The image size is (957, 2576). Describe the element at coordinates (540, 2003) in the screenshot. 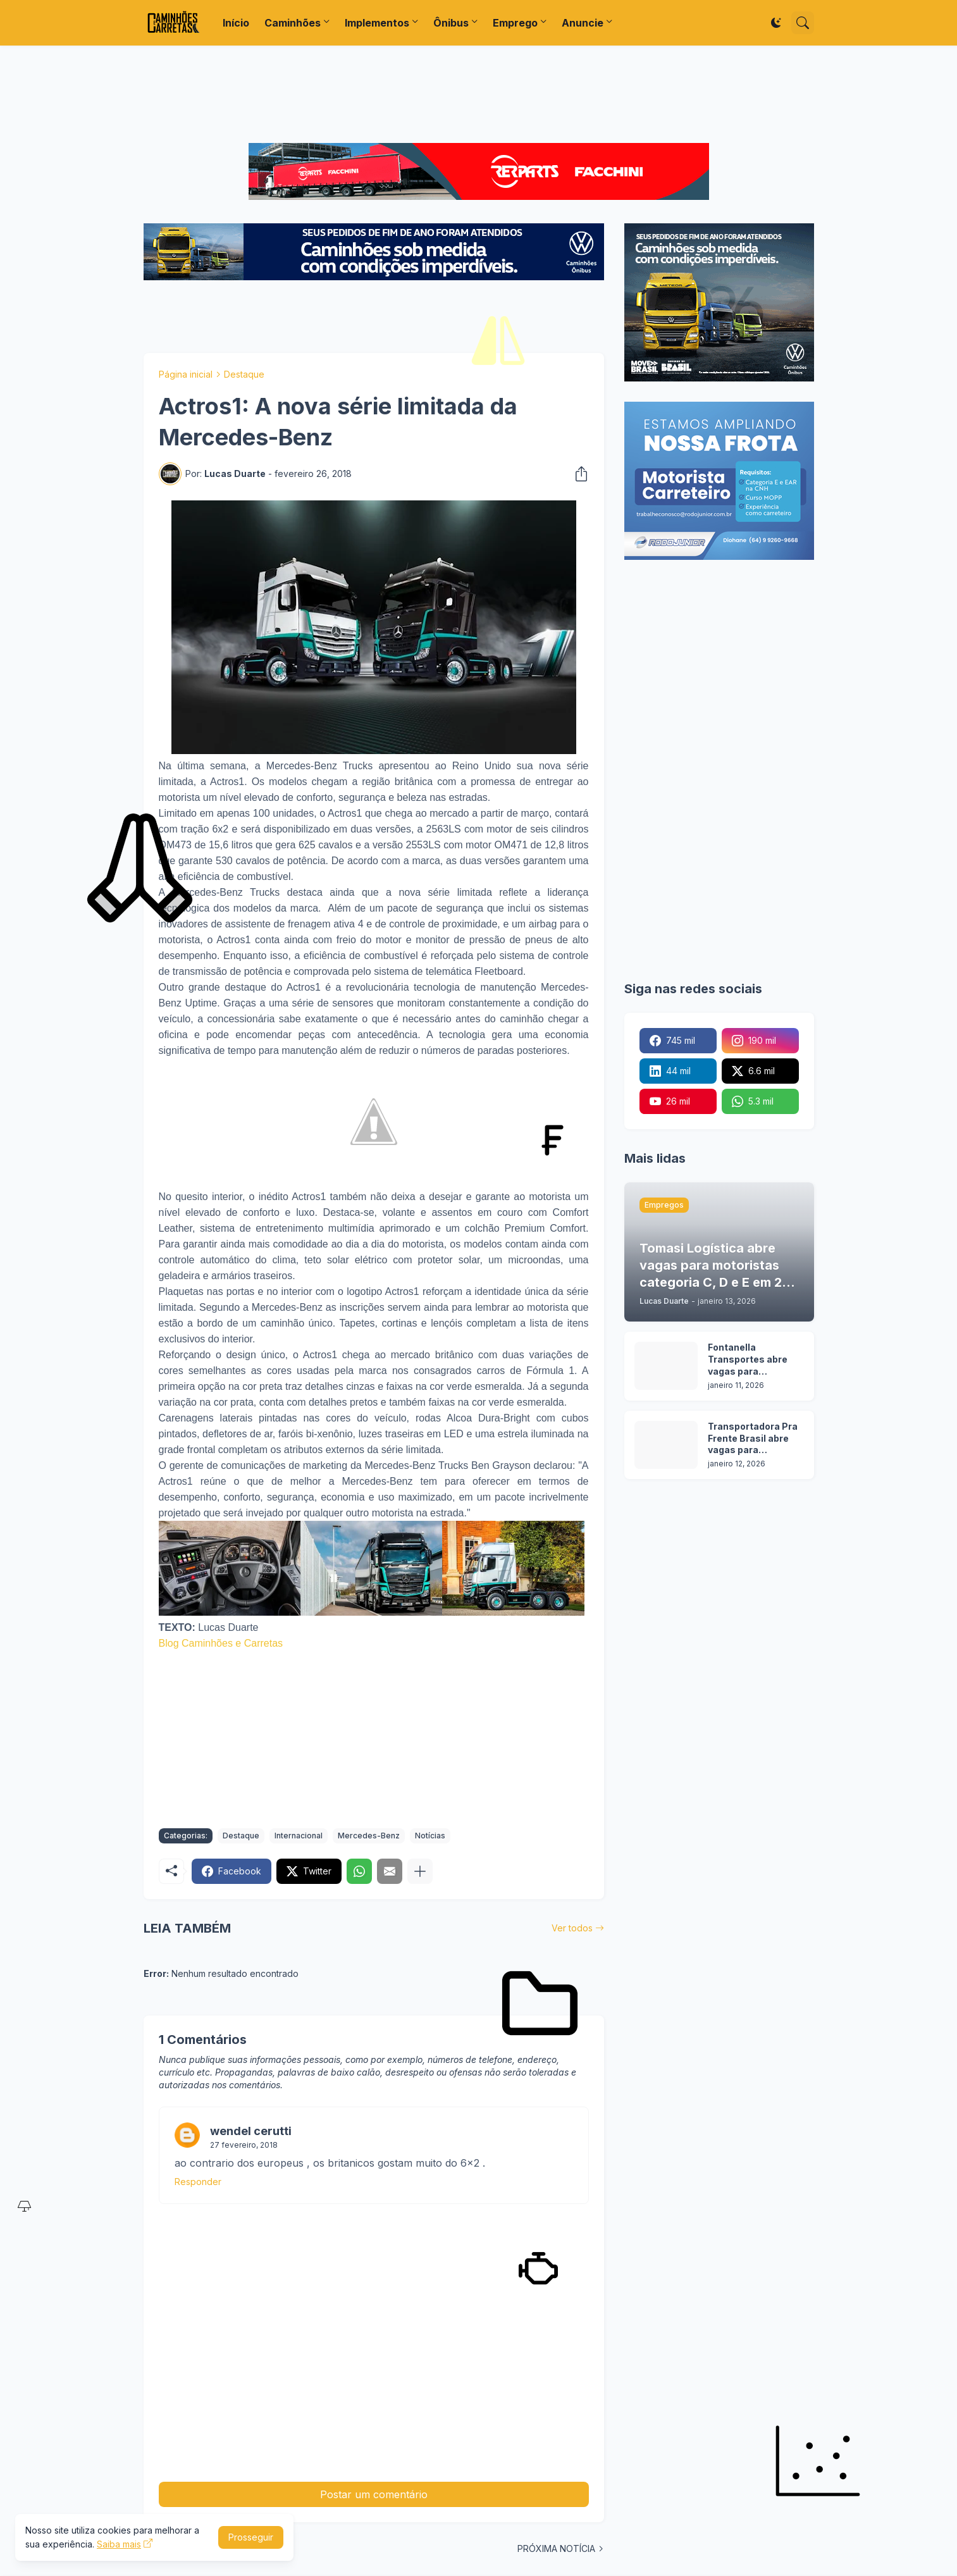

I see `open file folder` at that location.